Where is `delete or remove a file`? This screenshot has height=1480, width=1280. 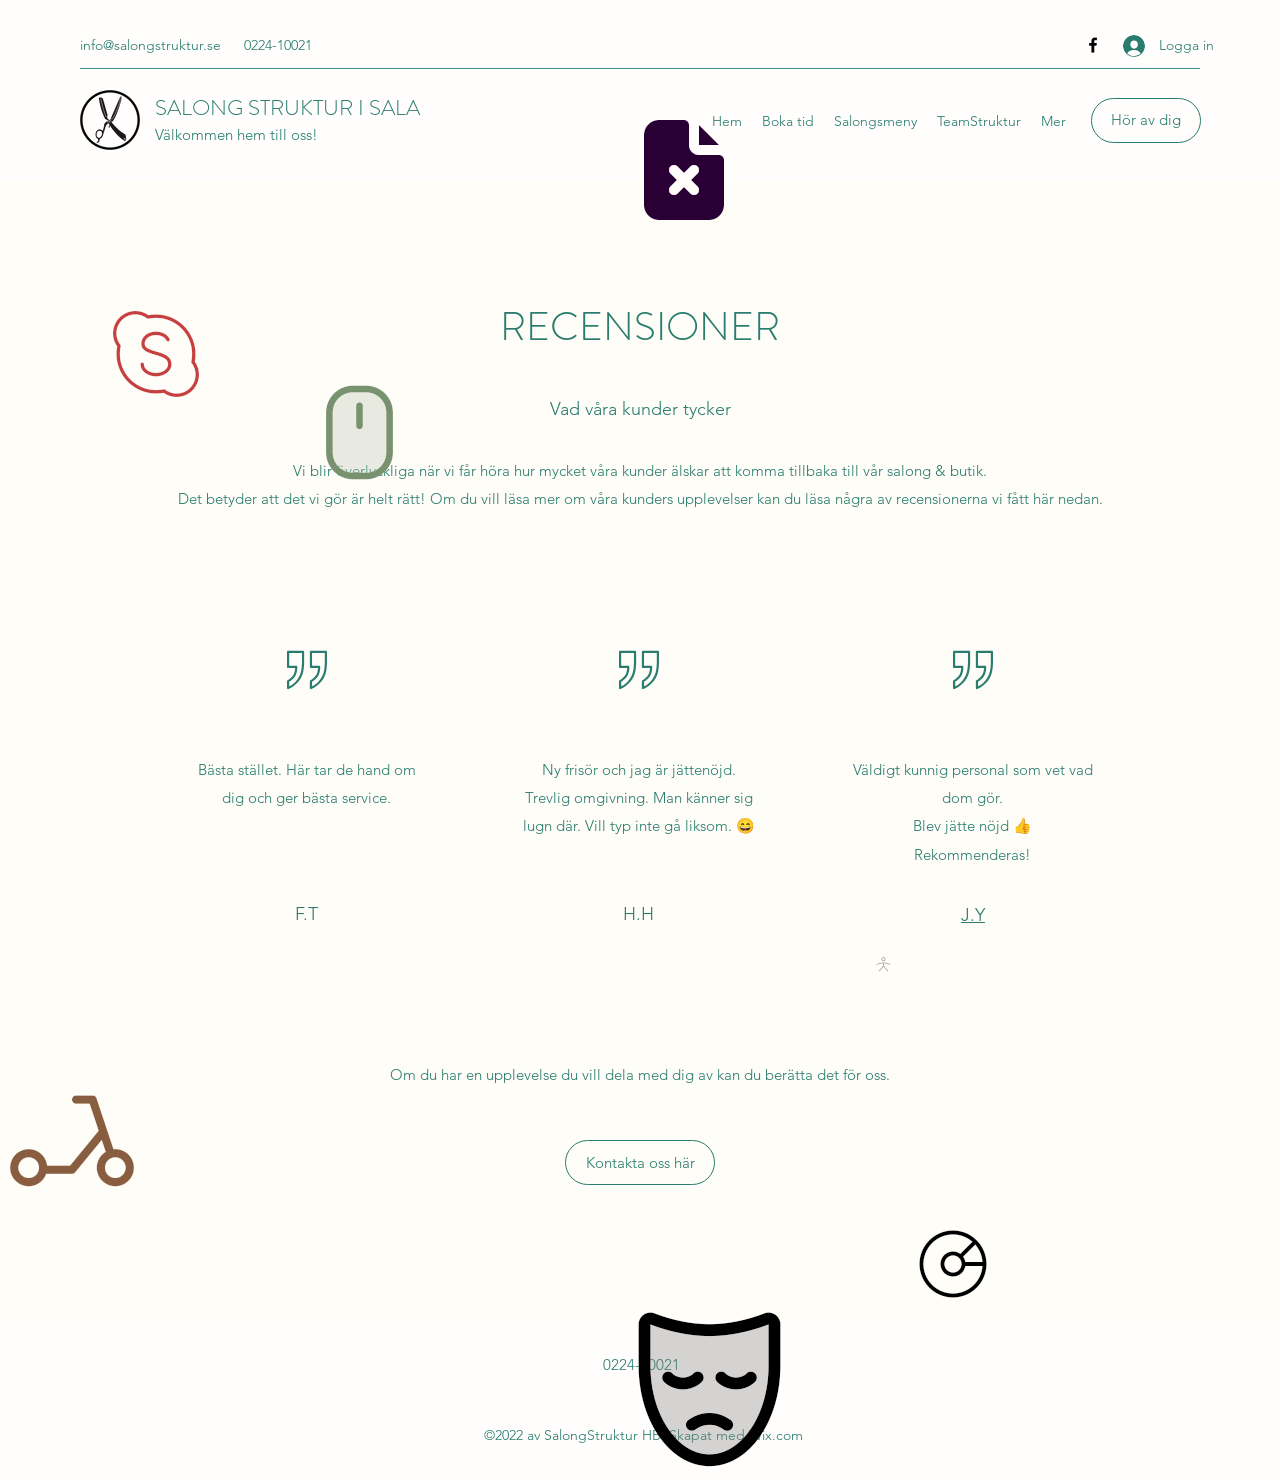
delete or remove a file is located at coordinates (684, 170).